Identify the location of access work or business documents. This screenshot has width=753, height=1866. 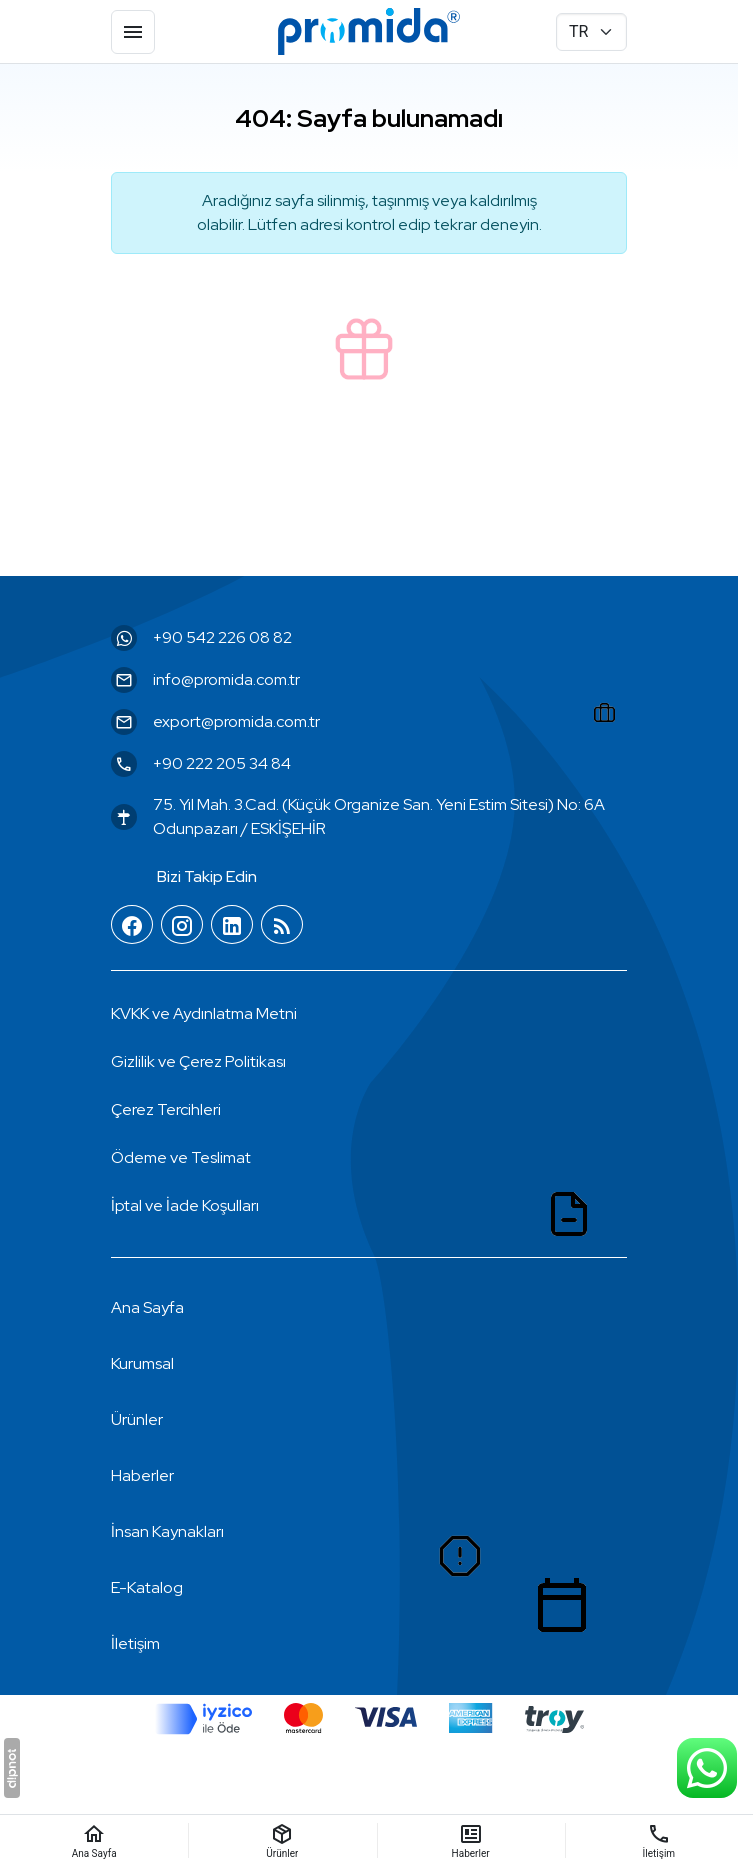
(604, 712).